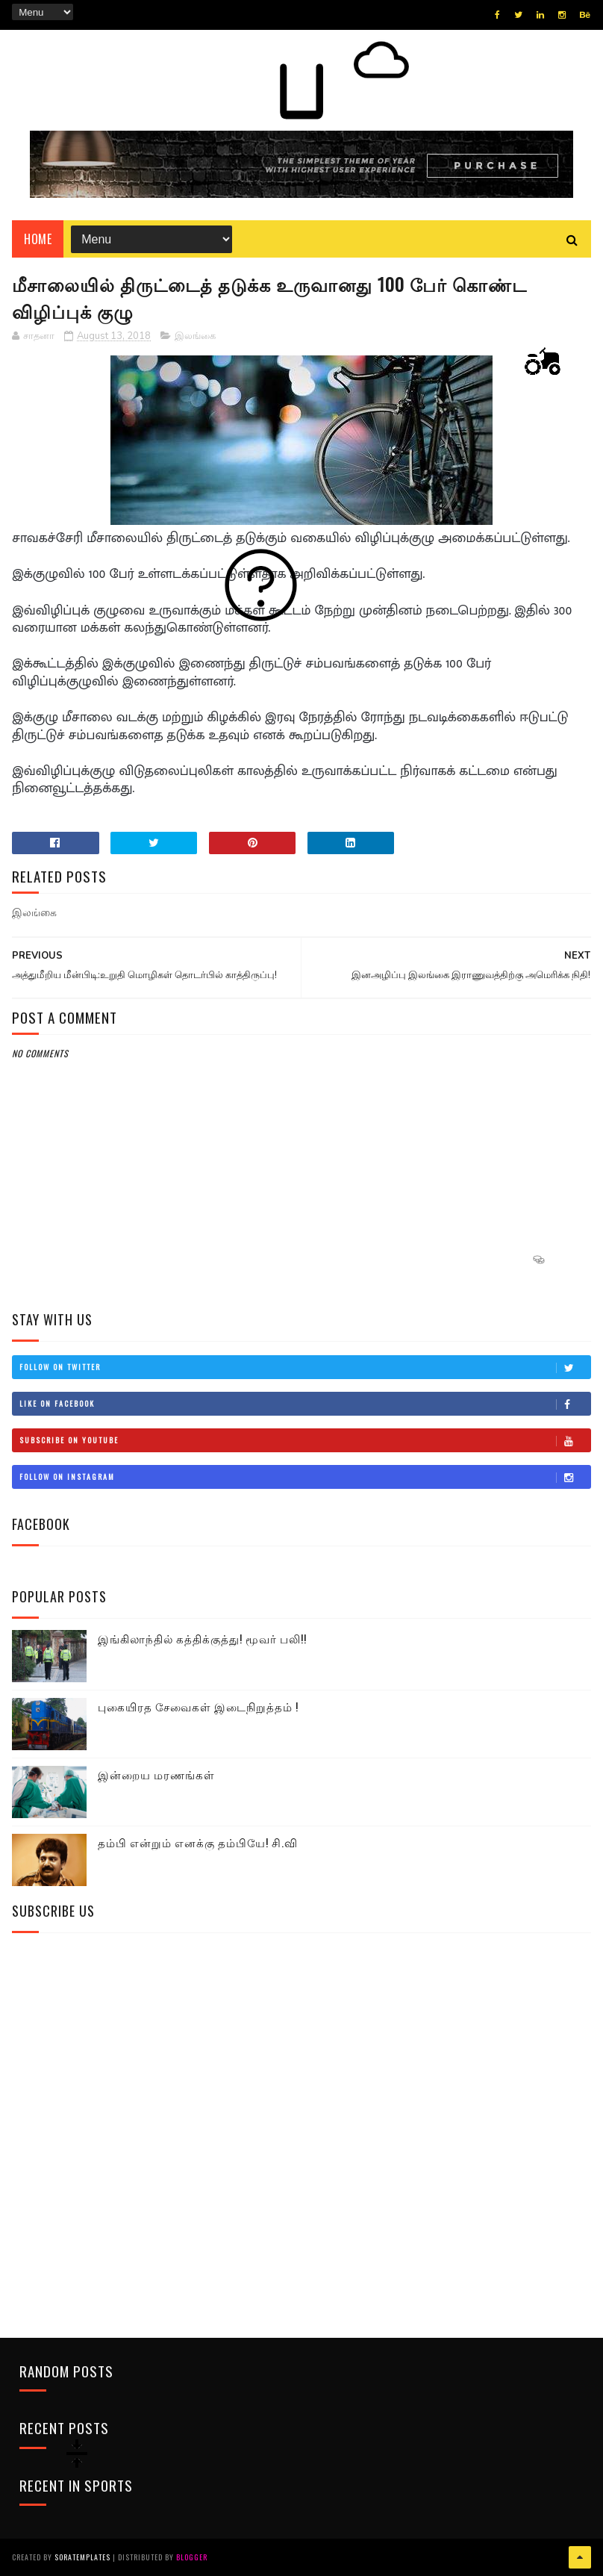 This screenshot has width=603, height=2576. What do you see at coordinates (381, 60) in the screenshot?
I see `cloud storage or sync status` at bounding box center [381, 60].